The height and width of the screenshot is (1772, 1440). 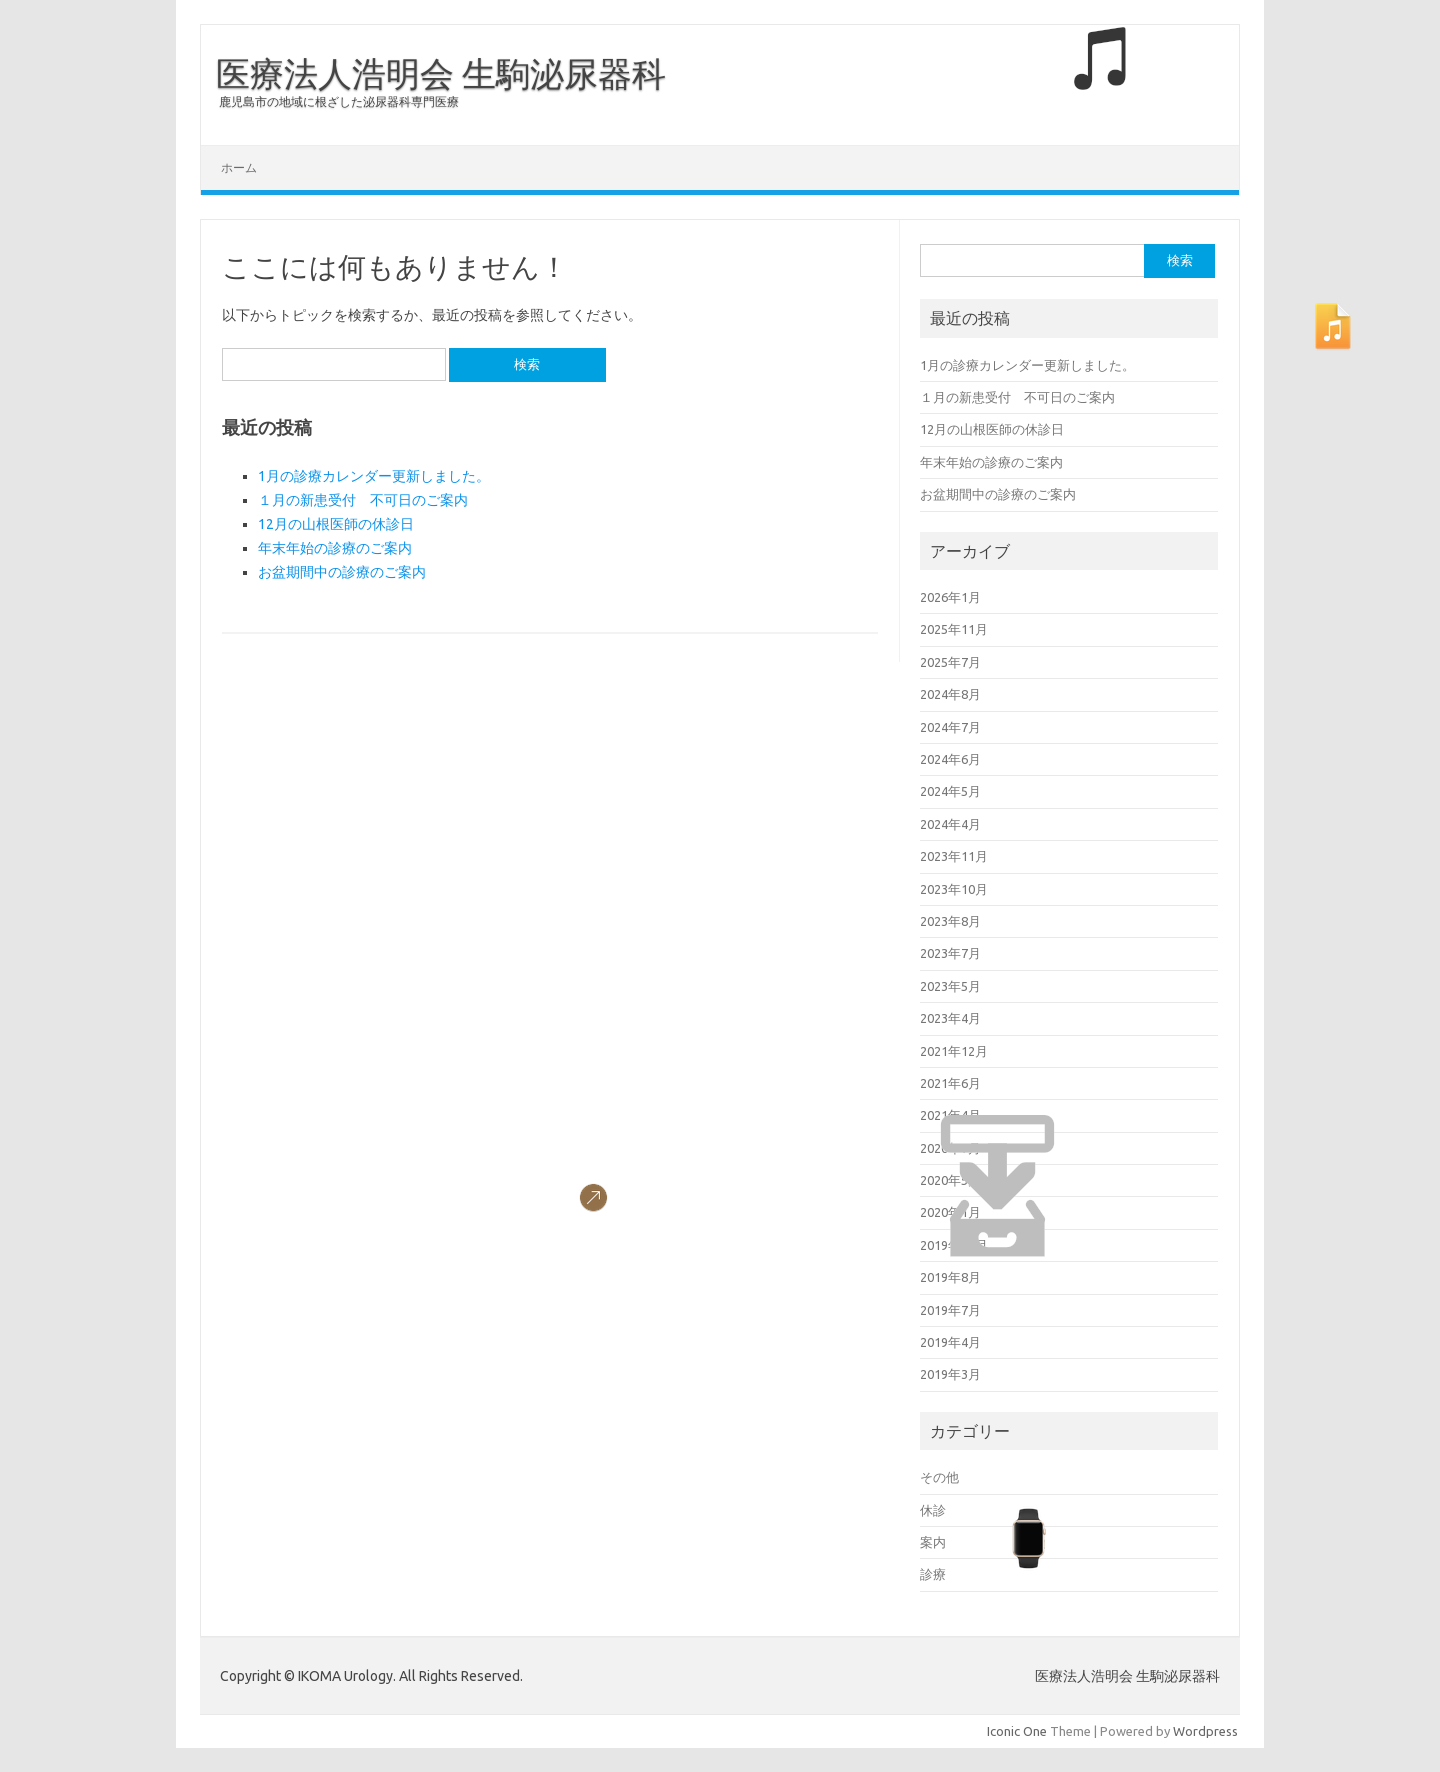 What do you see at coordinates (1028, 1538) in the screenshot?
I see `apple watch device icon` at bounding box center [1028, 1538].